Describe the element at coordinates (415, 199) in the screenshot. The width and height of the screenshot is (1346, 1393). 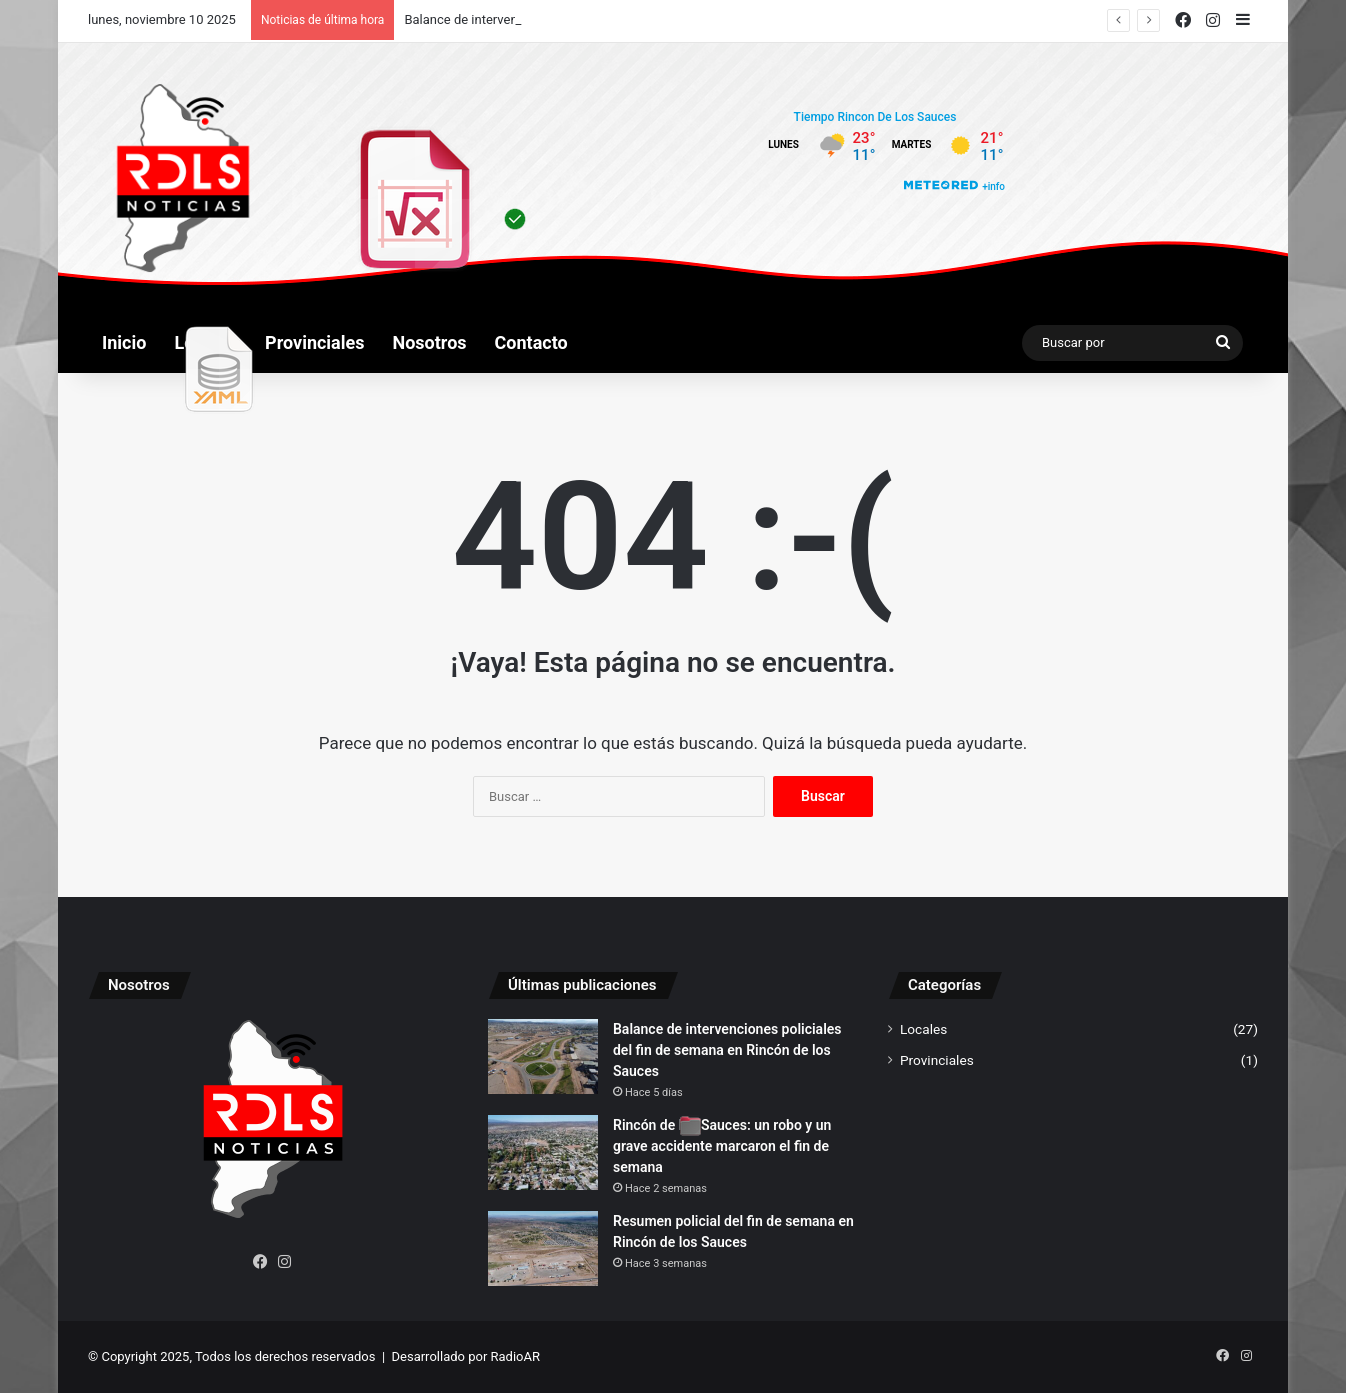
I see `a libreoffice math formula document file` at that location.